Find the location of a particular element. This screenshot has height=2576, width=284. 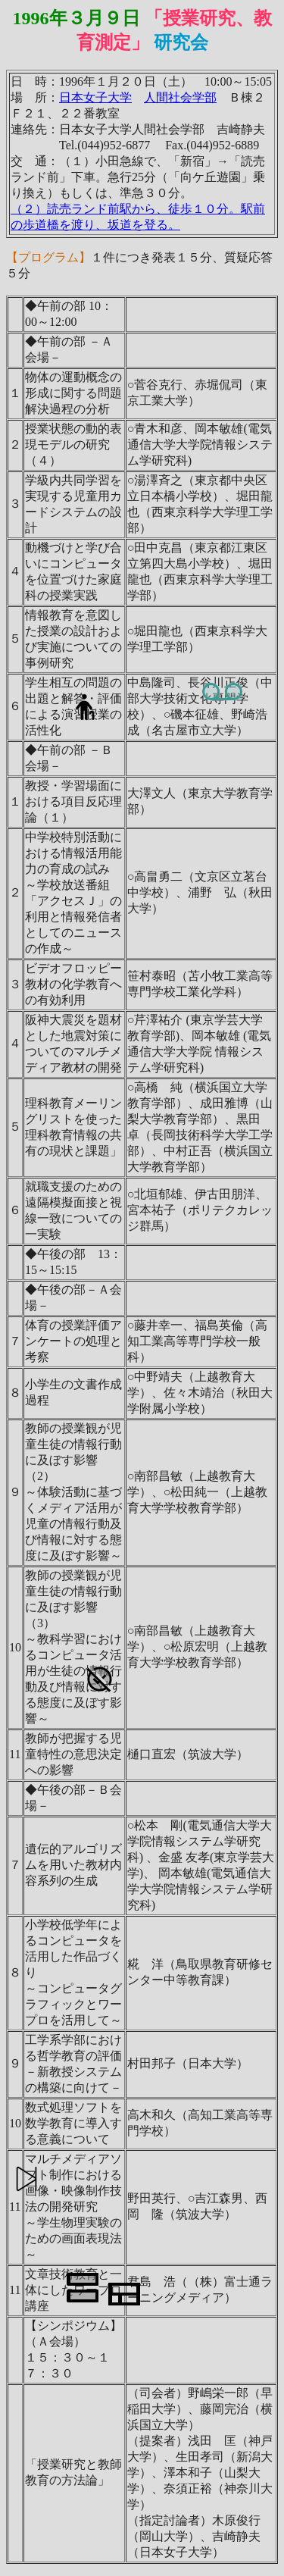

skip to the next track or media item is located at coordinates (27, 2179).